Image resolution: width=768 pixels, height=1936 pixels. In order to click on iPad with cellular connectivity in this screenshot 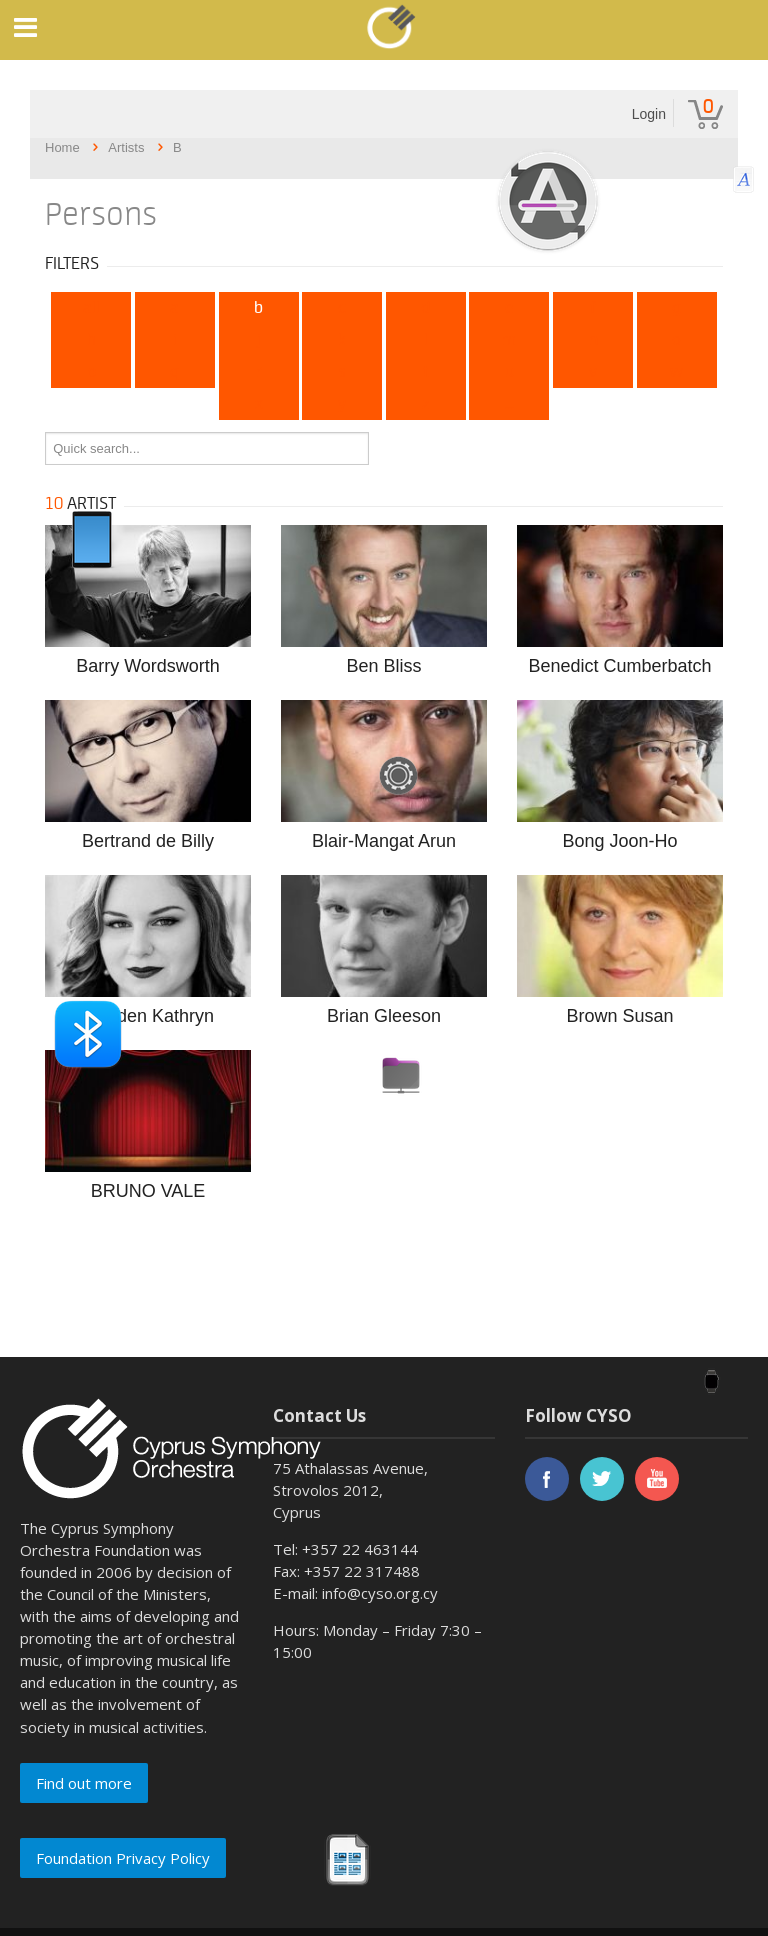, I will do `click(92, 540)`.